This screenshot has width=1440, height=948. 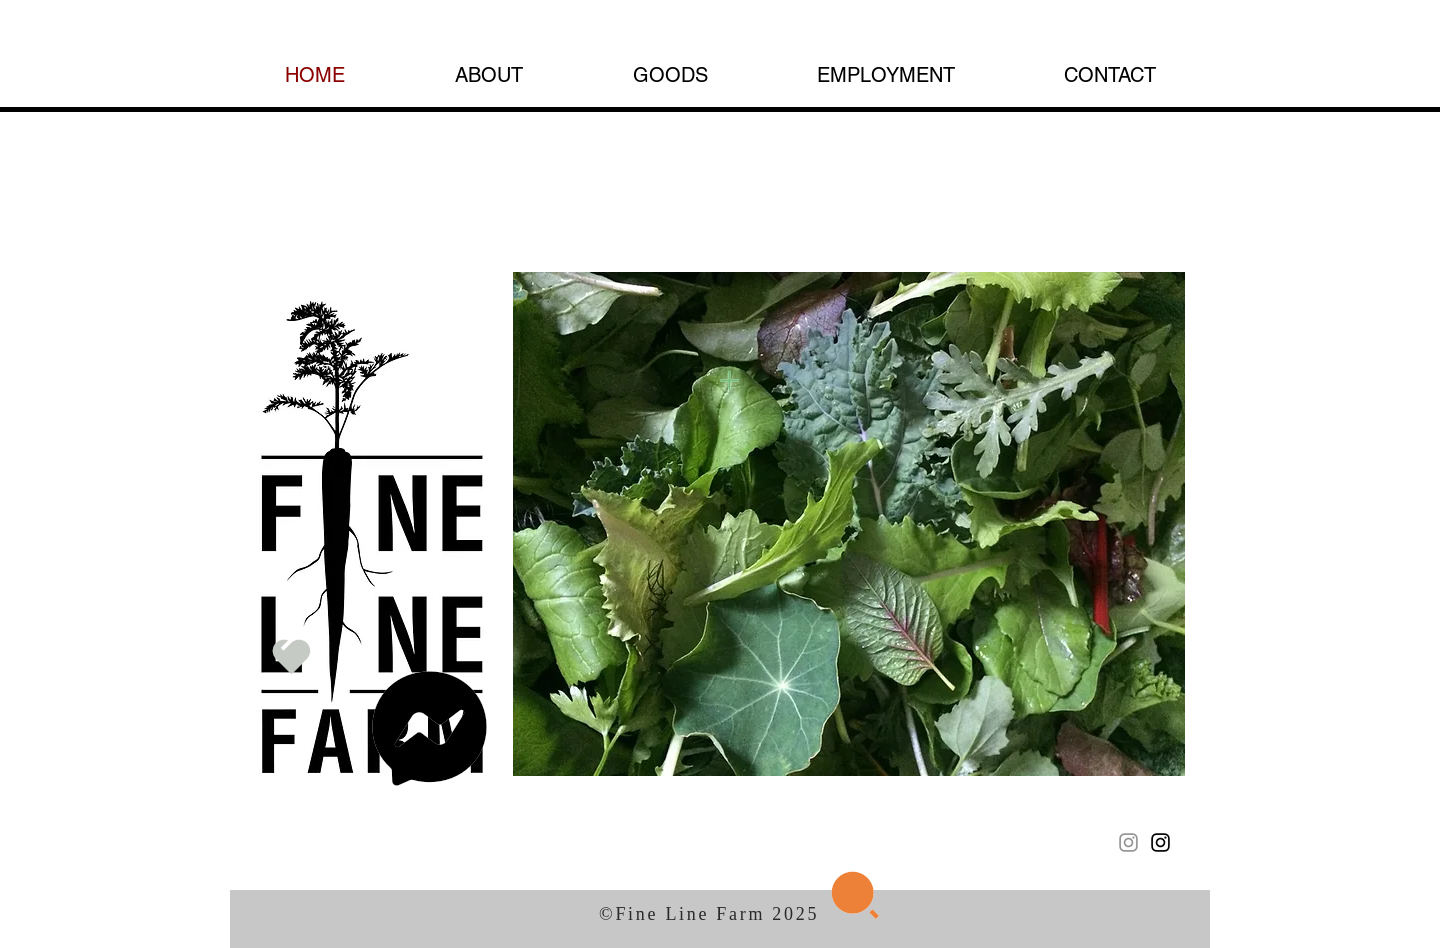 I want to click on add a new item, so click(x=729, y=380).